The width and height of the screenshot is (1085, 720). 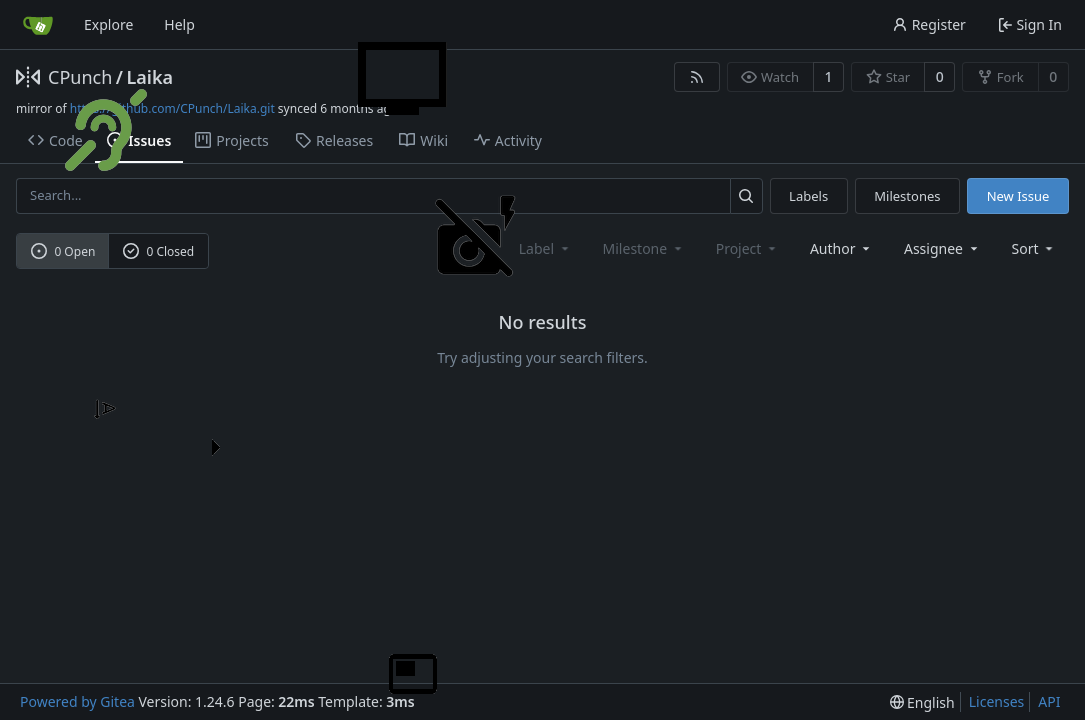 I want to click on navigate to the next item or screen, so click(x=215, y=447).